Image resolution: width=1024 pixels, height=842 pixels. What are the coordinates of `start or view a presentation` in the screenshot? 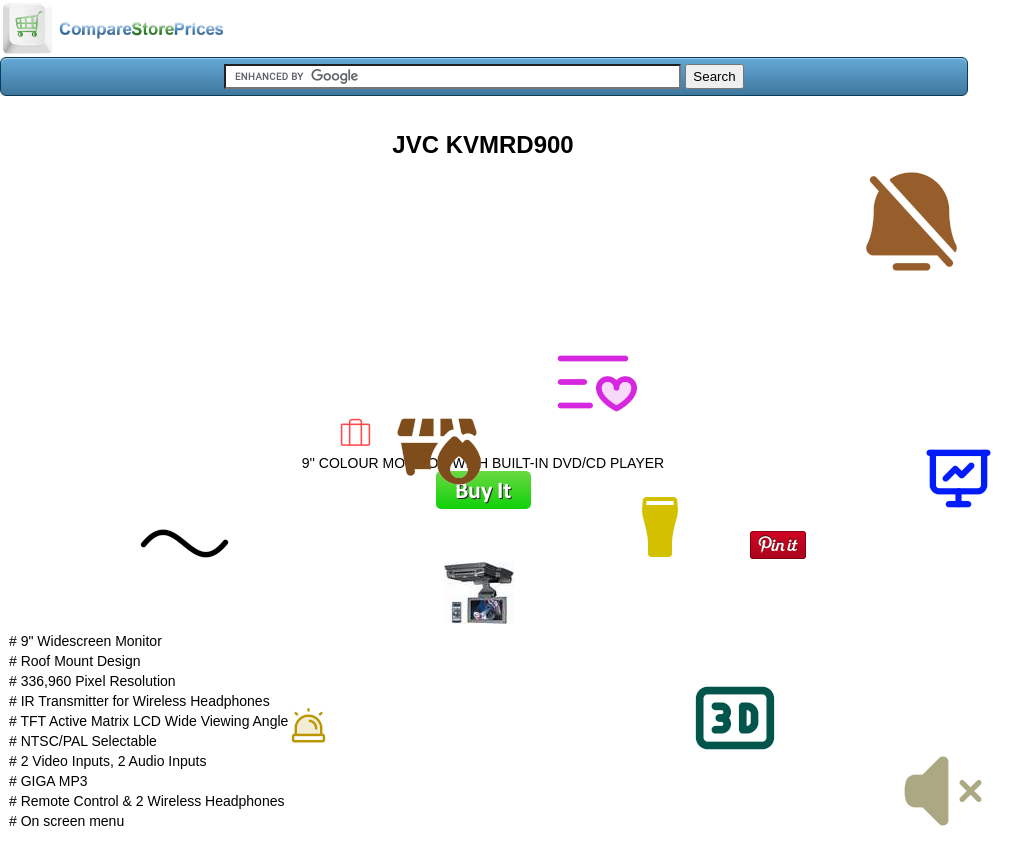 It's located at (958, 478).